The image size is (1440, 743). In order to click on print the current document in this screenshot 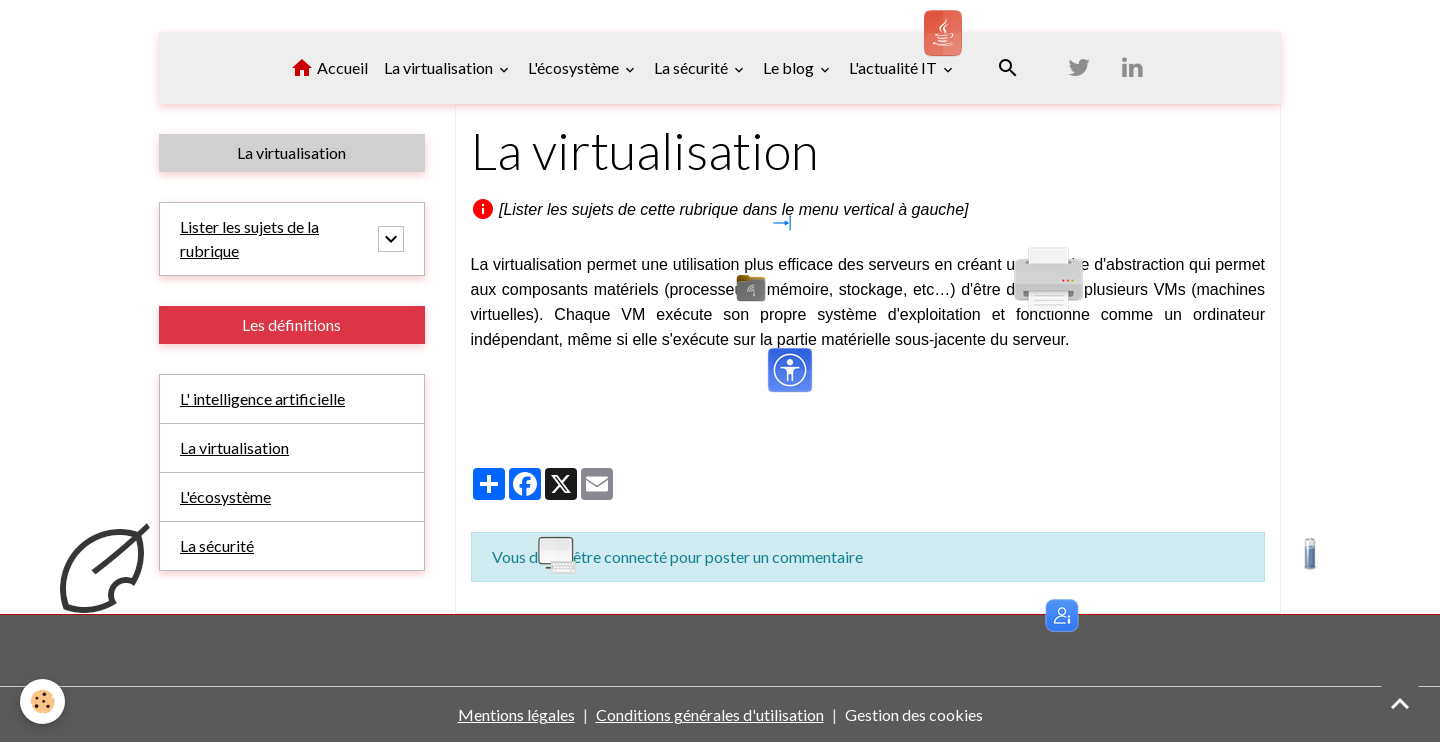, I will do `click(1048, 279)`.